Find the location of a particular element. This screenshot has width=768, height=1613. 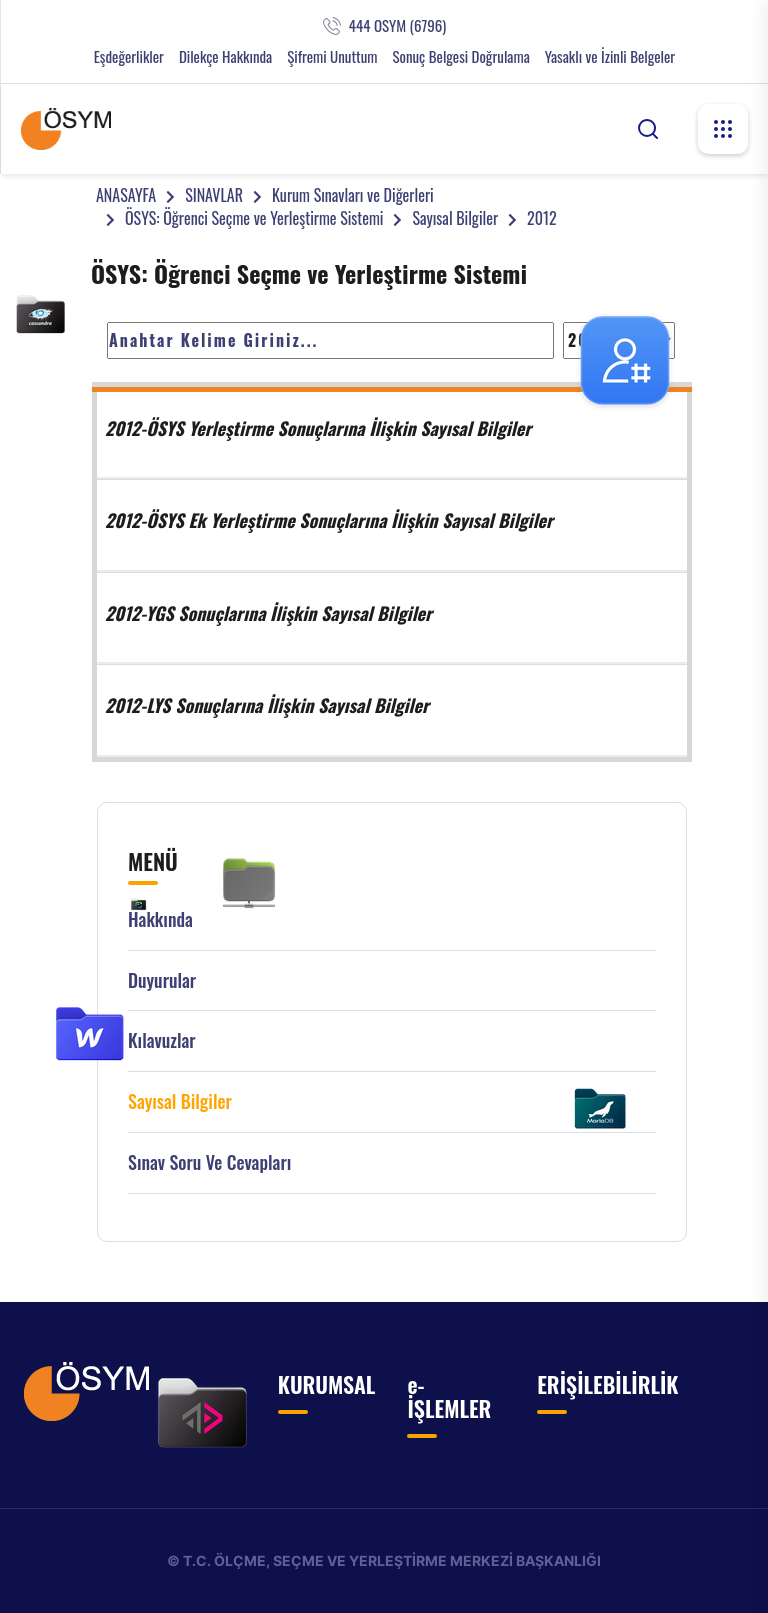

open Cassandra database project folder is located at coordinates (40, 315).